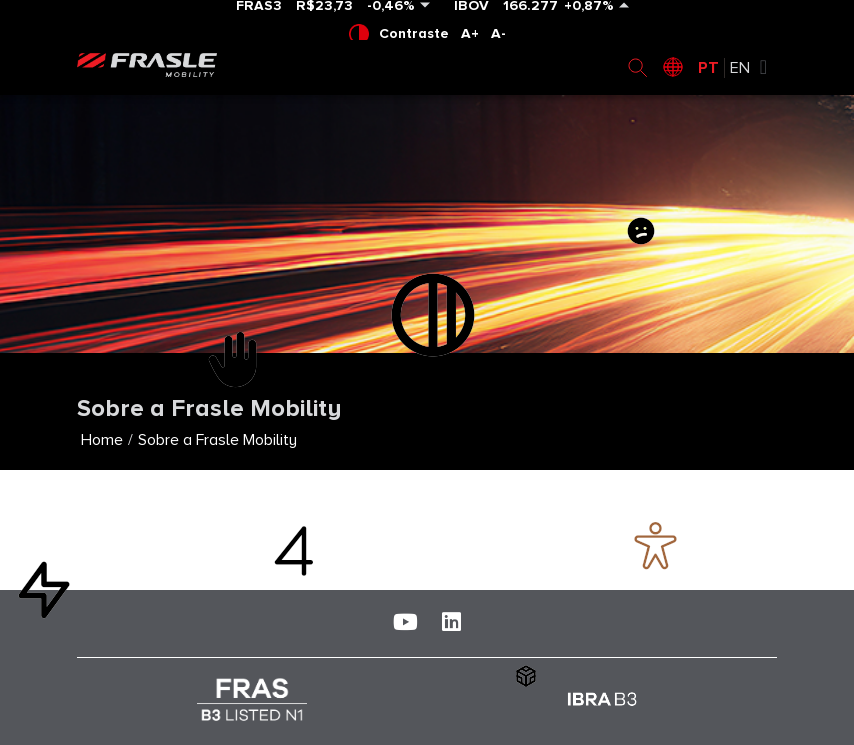 This screenshot has height=745, width=854. I want to click on accessibility settings or features, so click(655, 546).